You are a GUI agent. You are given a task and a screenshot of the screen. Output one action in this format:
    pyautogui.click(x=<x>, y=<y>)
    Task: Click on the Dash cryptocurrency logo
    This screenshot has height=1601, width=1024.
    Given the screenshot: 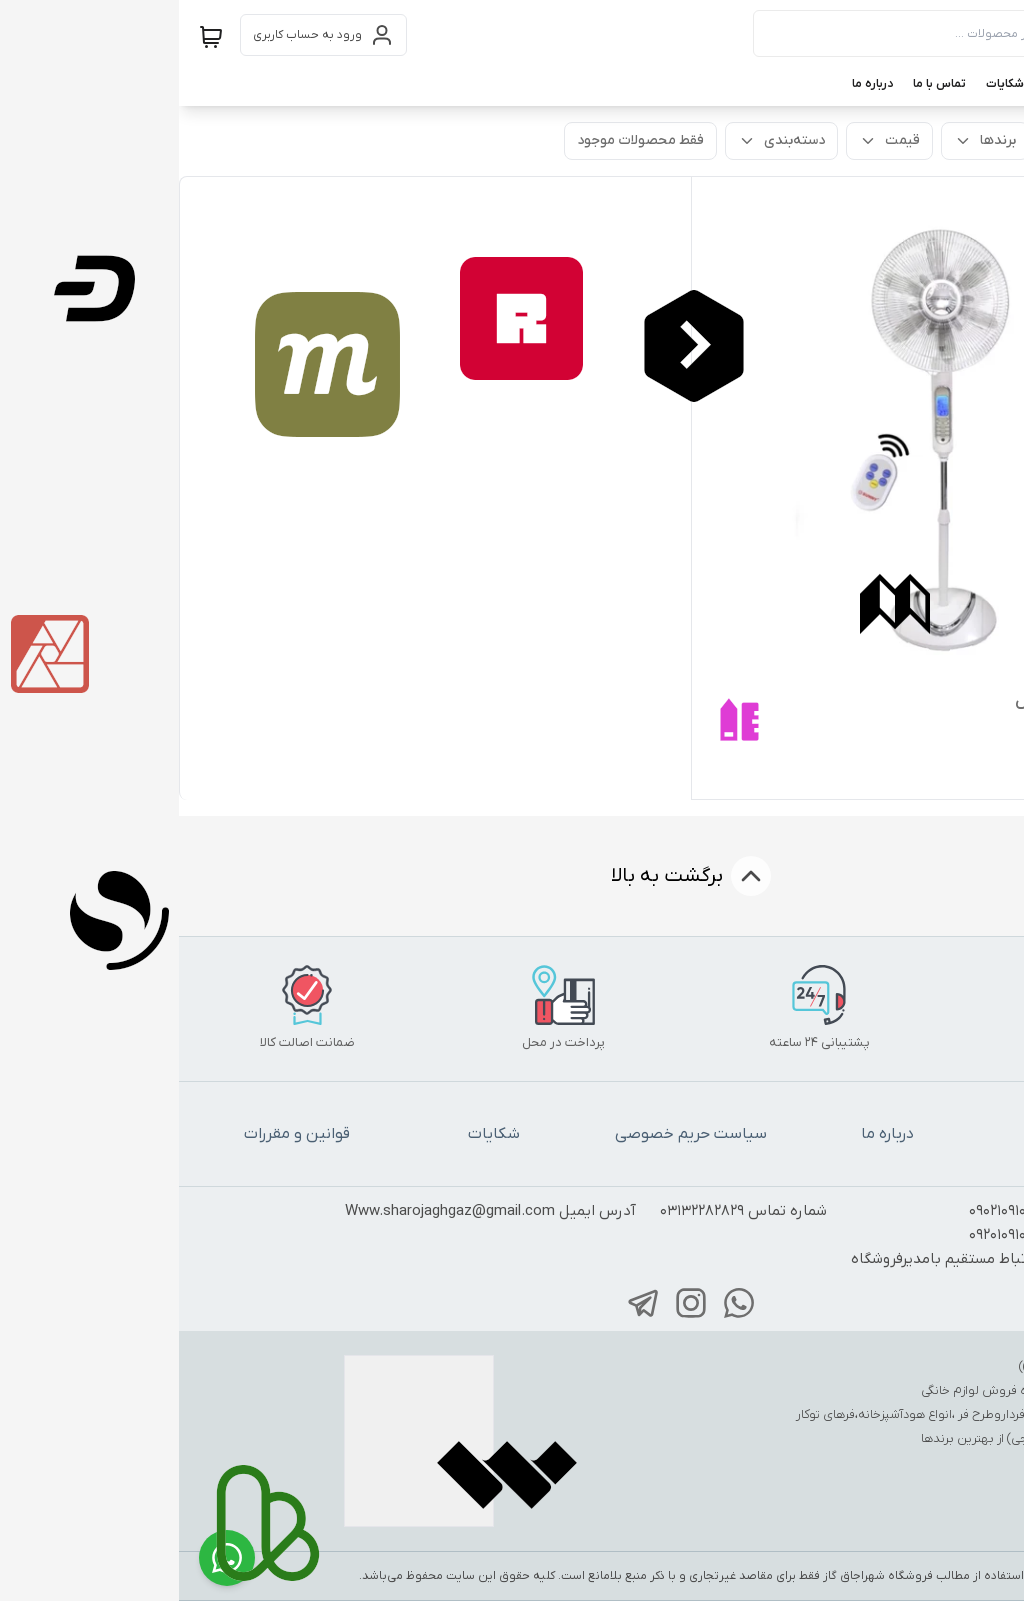 What is the action you would take?
    pyautogui.click(x=94, y=288)
    